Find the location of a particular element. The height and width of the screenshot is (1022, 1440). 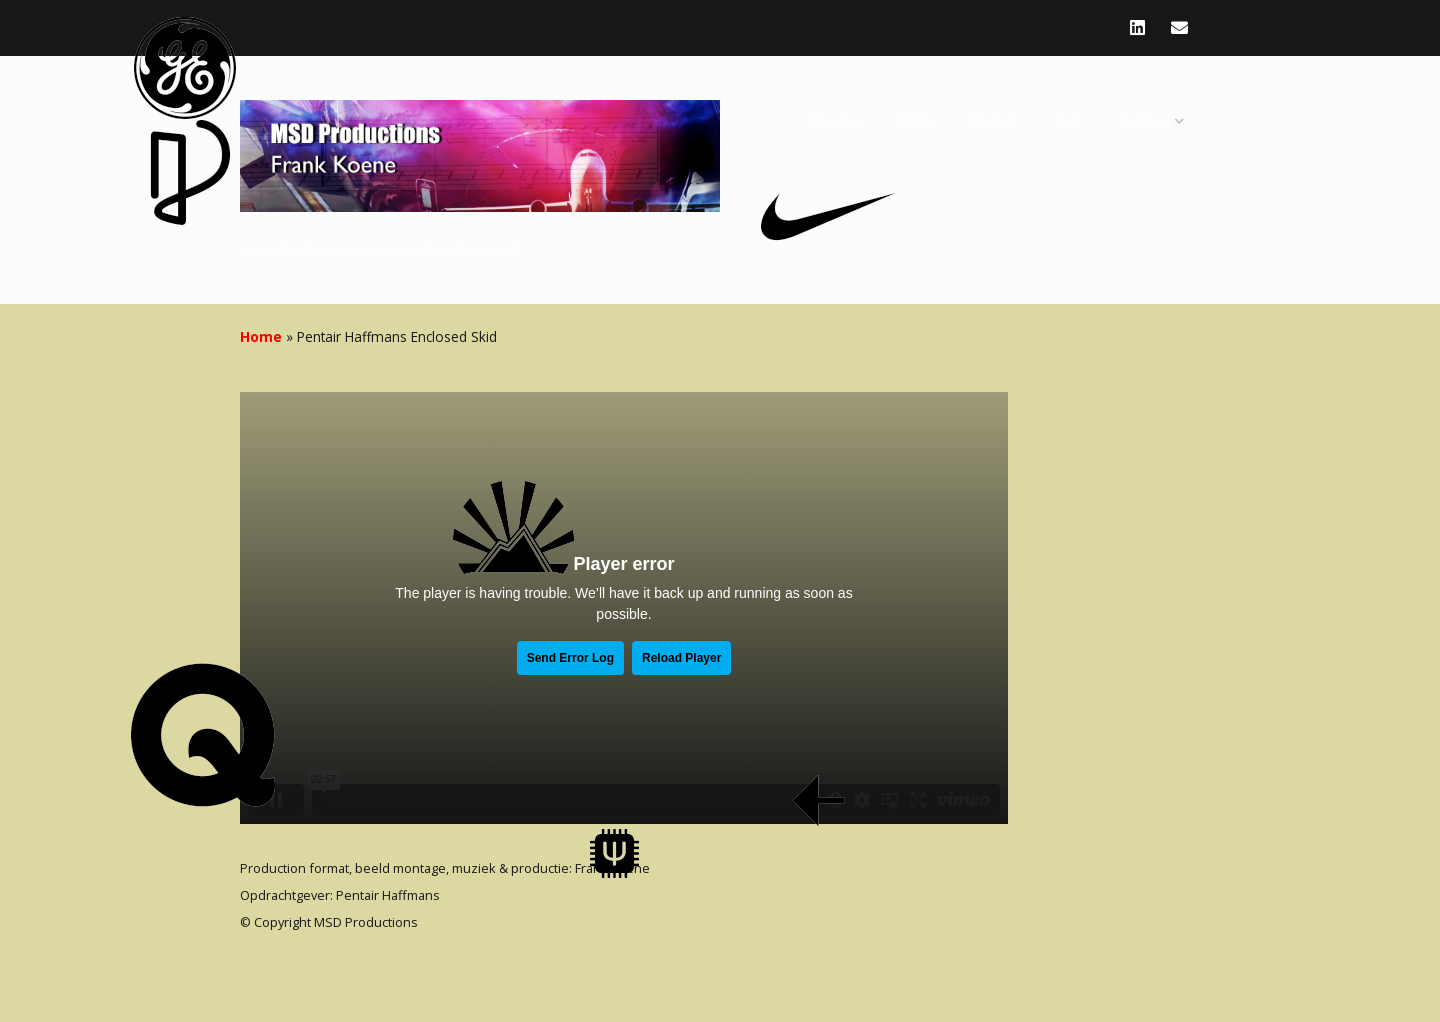

open Libera.Chat IRC network is located at coordinates (513, 527).